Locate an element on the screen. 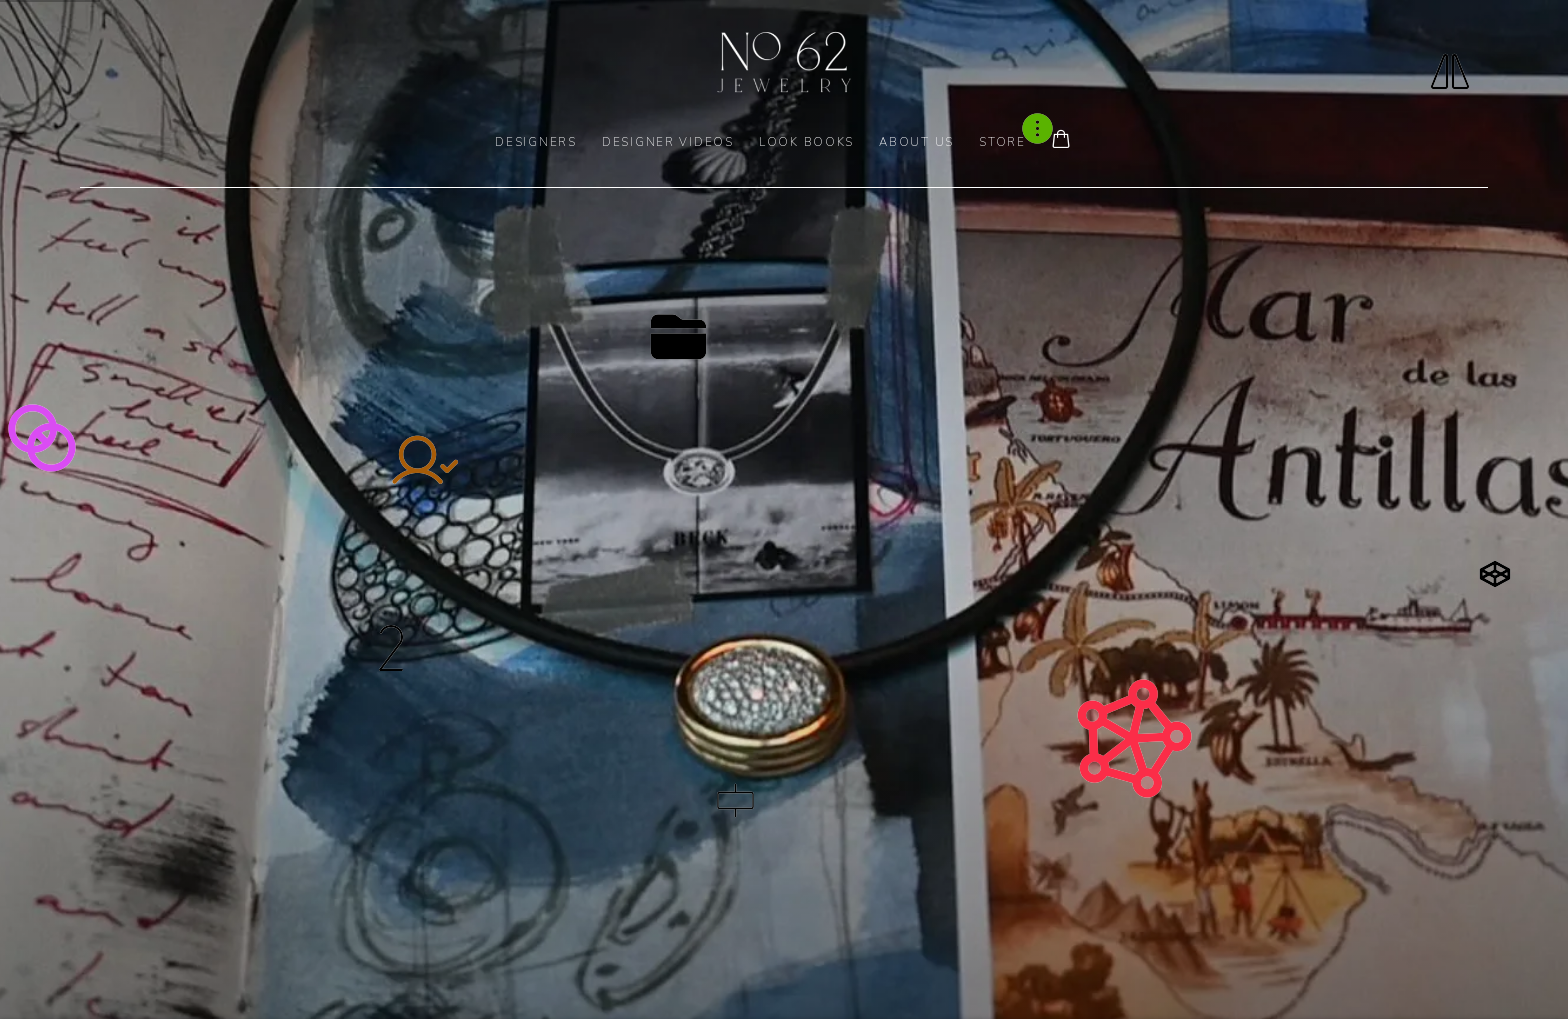  verify or confirm user identity is located at coordinates (423, 462).